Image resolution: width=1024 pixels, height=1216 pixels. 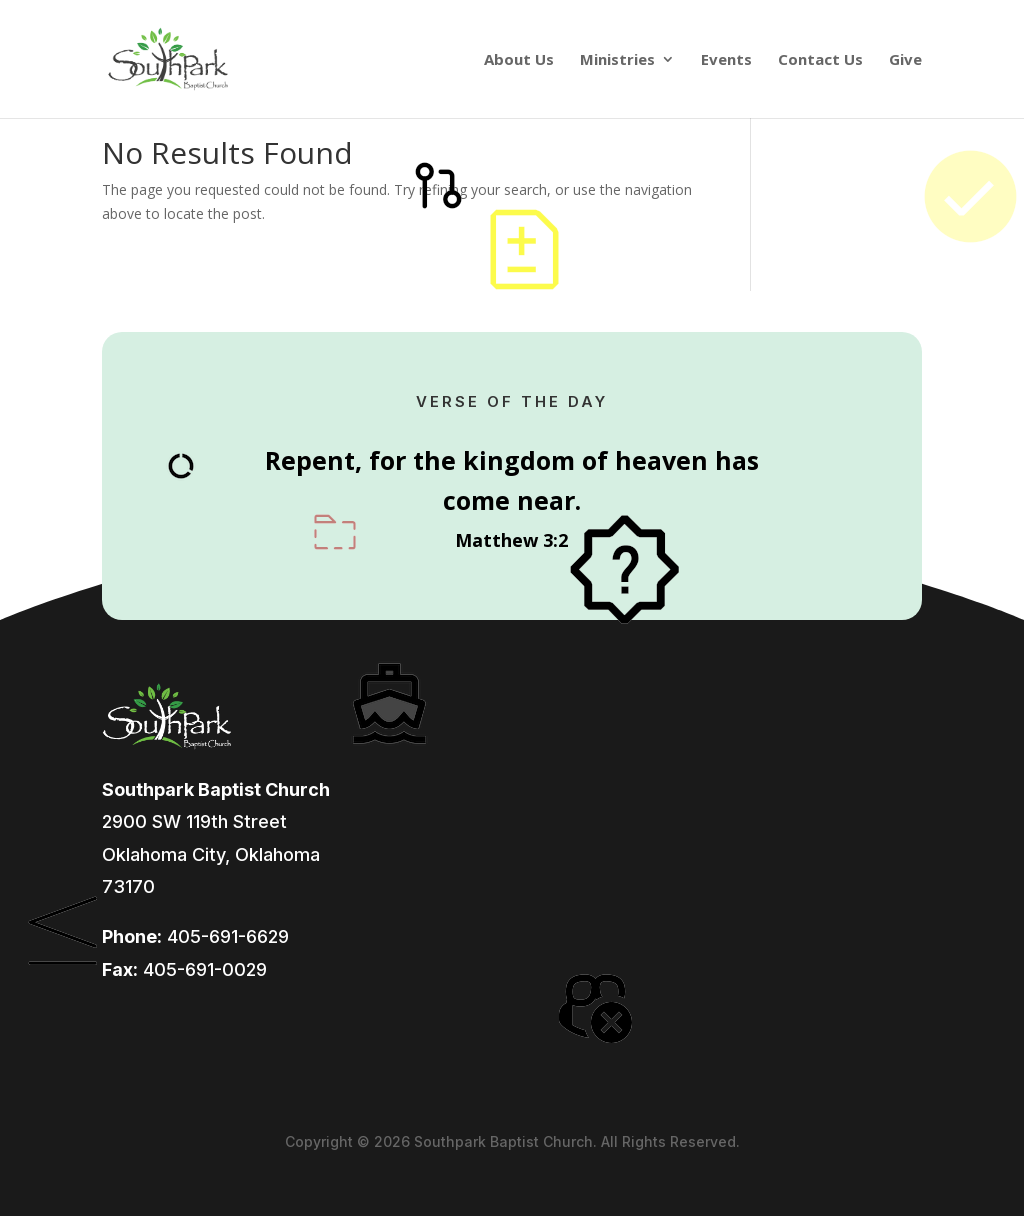 What do you see at coordinates (970, 196) in the screenshot?
I see `indicates a test or validation has passed` at bounding box center [970, 196].